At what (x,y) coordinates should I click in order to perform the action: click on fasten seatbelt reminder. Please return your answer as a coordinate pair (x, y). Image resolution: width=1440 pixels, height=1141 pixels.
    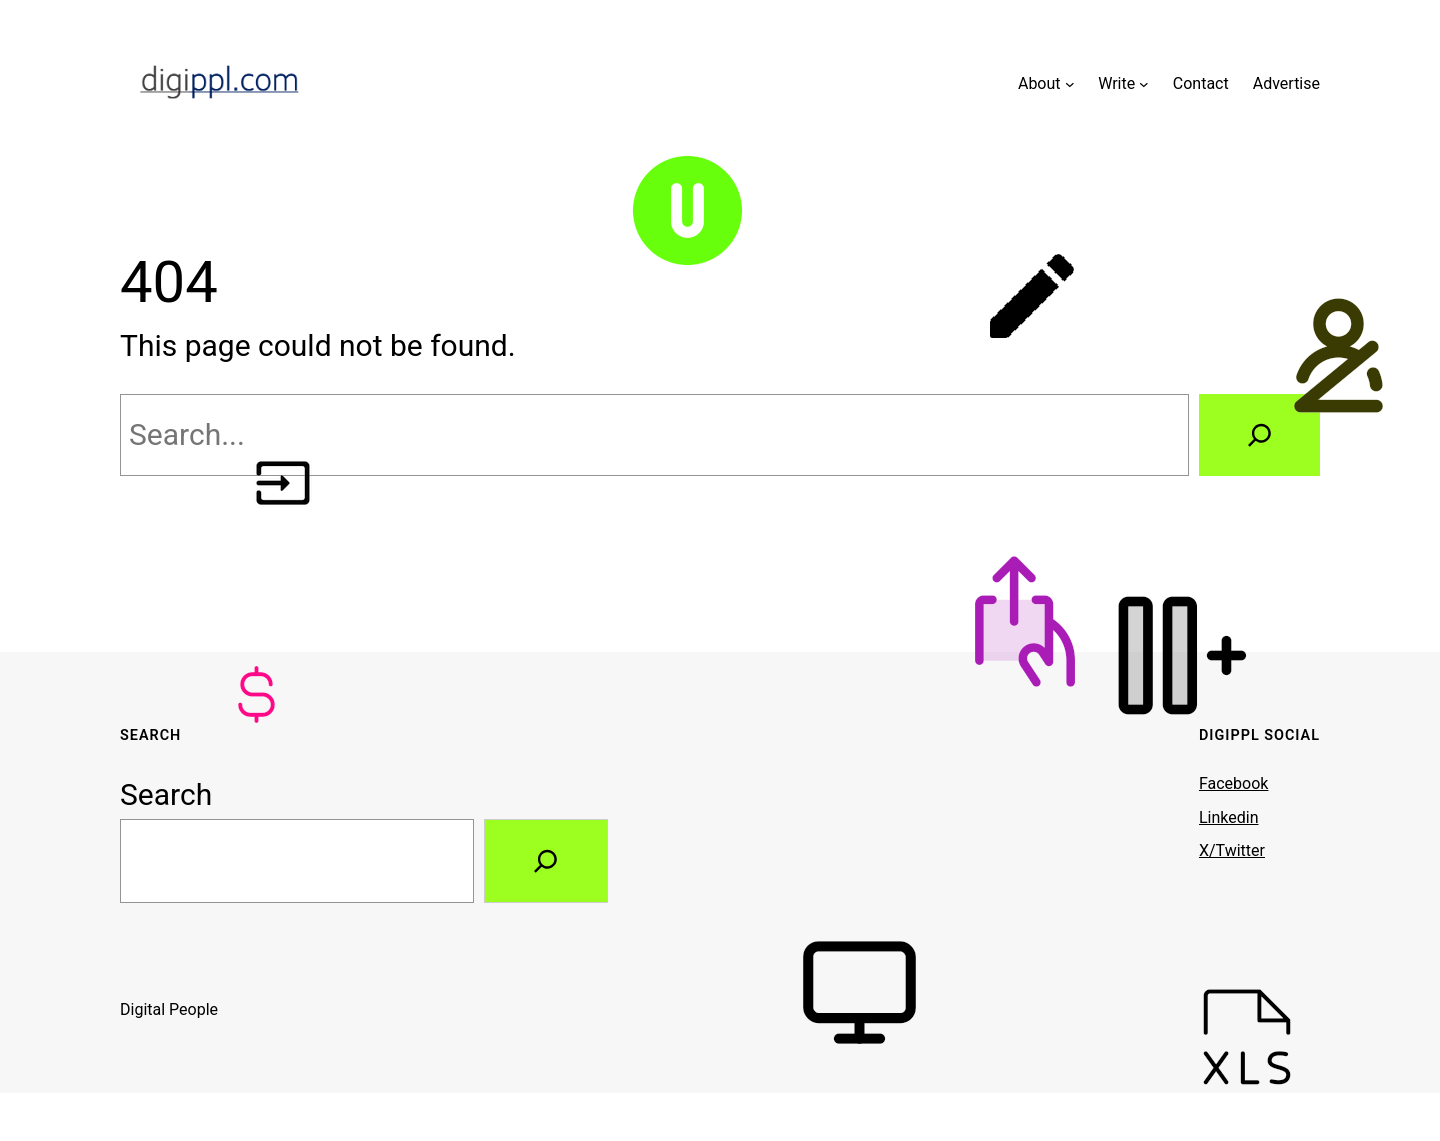
    Looking at the image, I should click on (1338, 355).